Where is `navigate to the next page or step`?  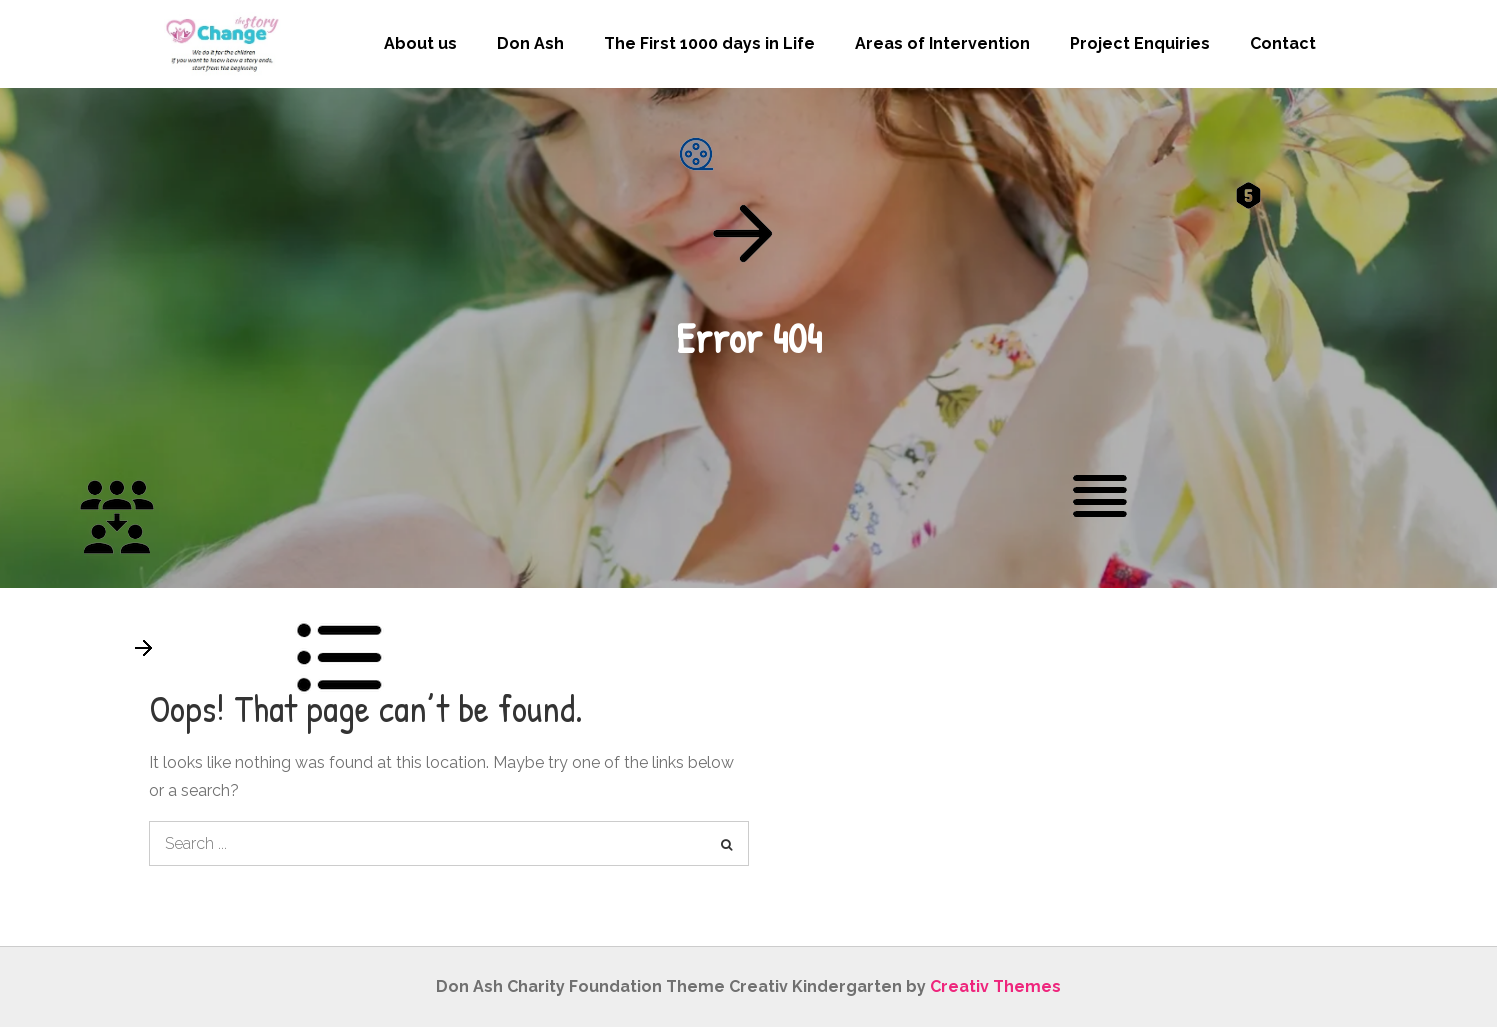
navigate to the next page or step is located at coordinates (743, 233).